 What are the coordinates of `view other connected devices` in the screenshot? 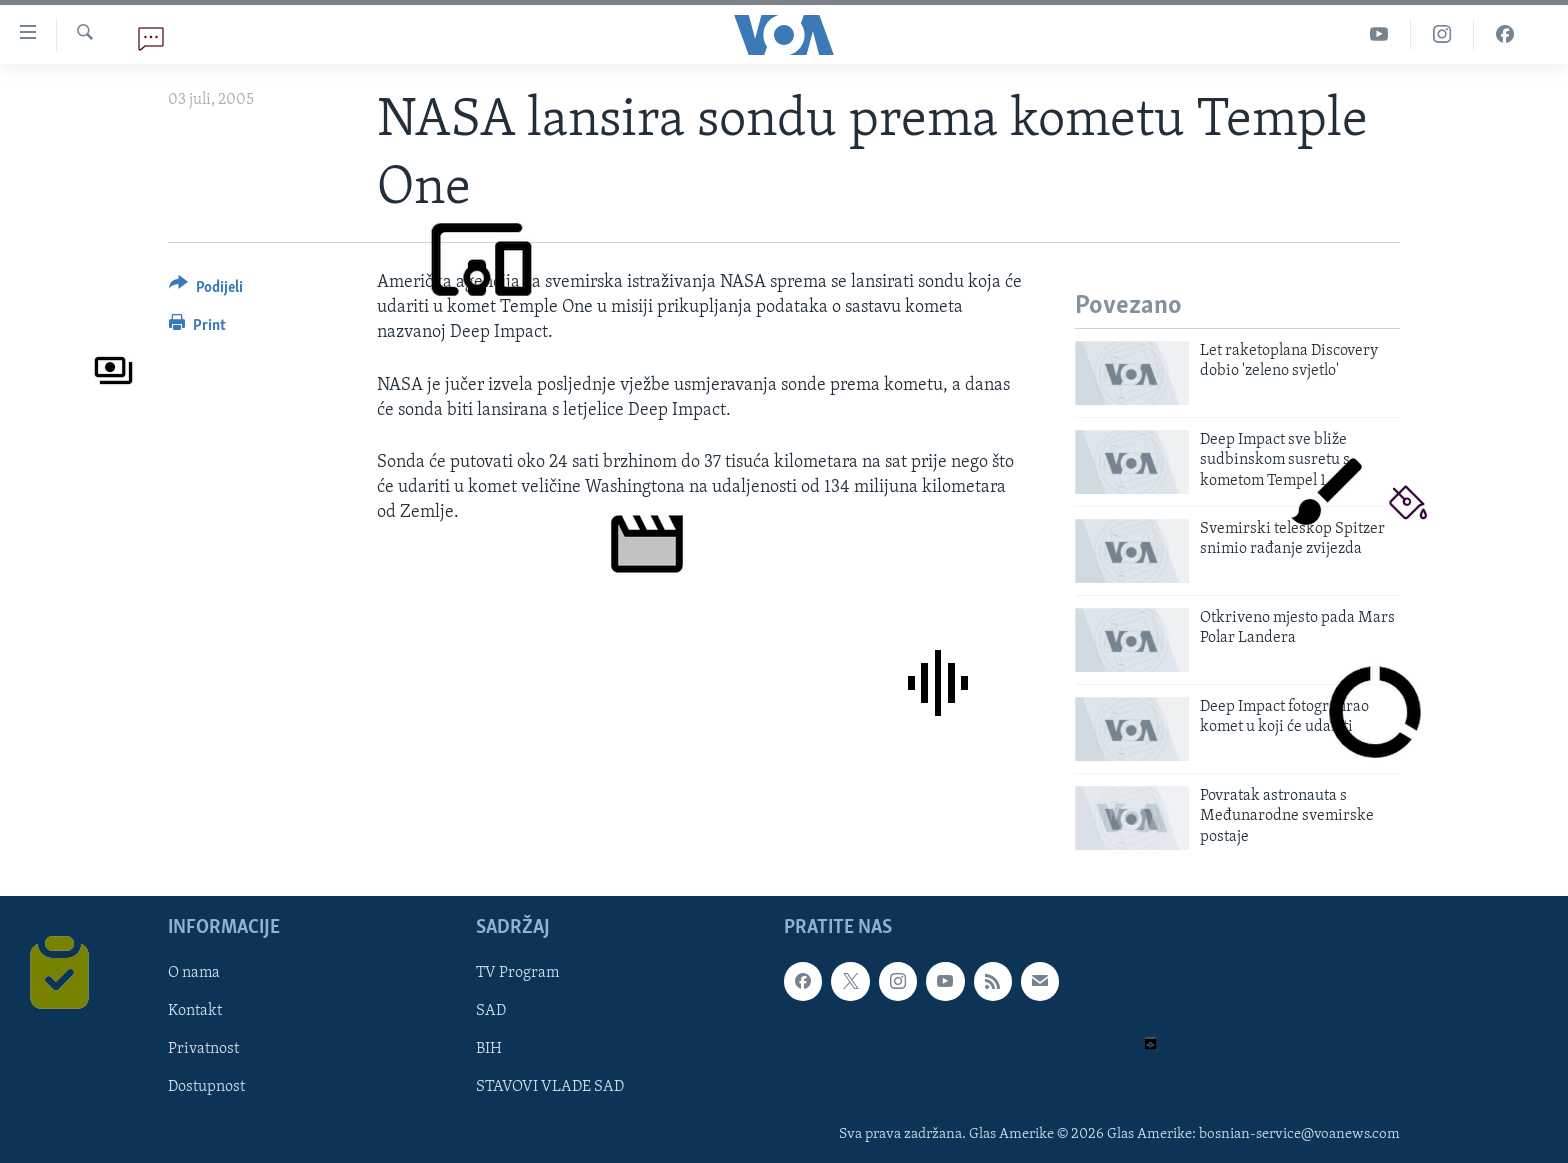 It's located at (481, 259).